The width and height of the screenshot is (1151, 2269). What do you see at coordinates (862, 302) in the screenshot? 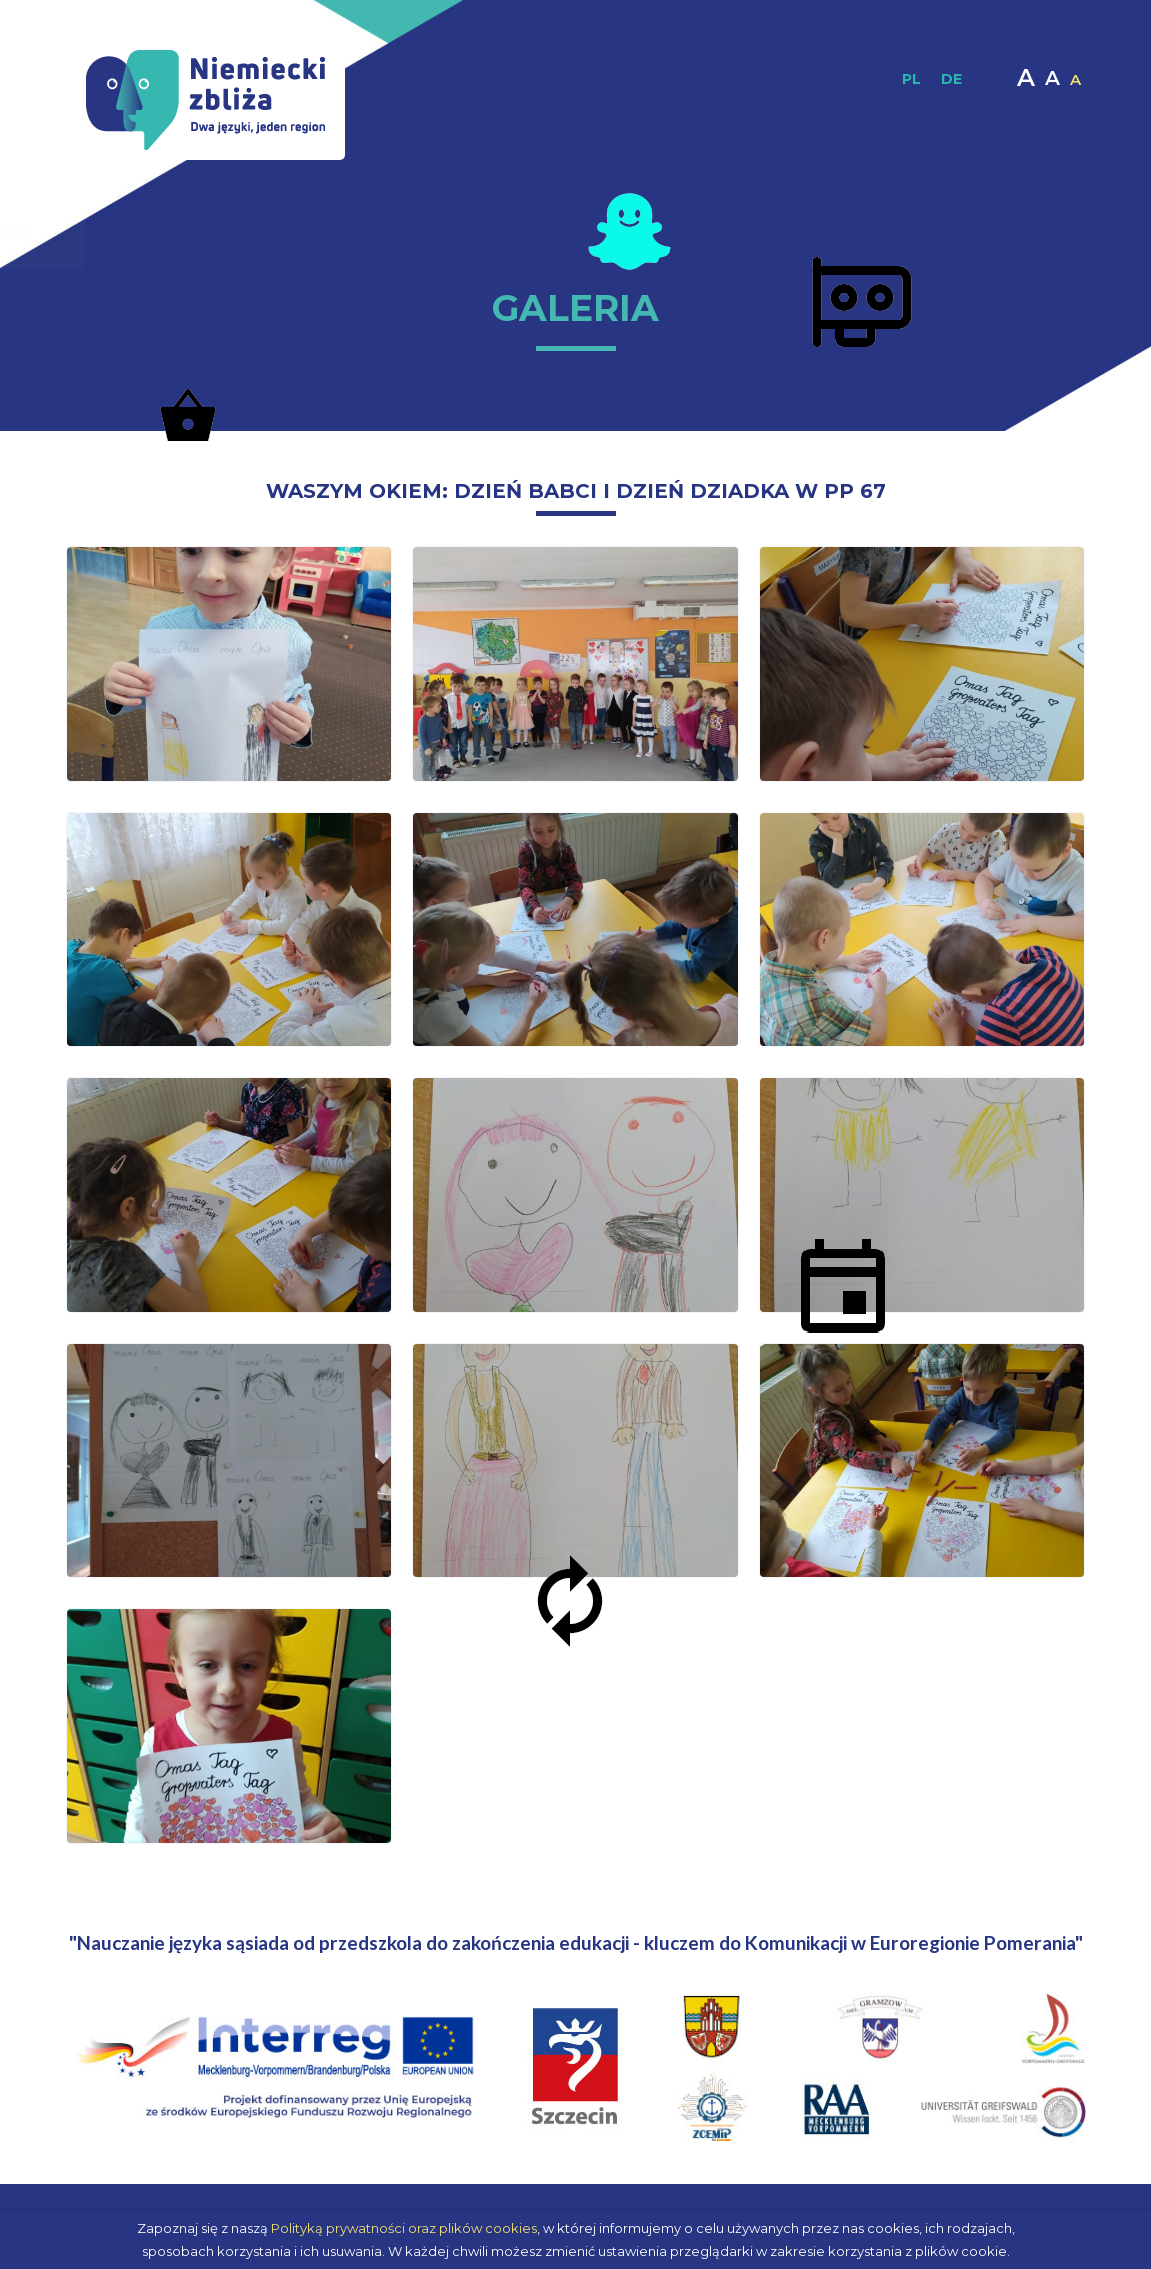
I see `view graphics card or GPU information` at bounding box center [862, 302].